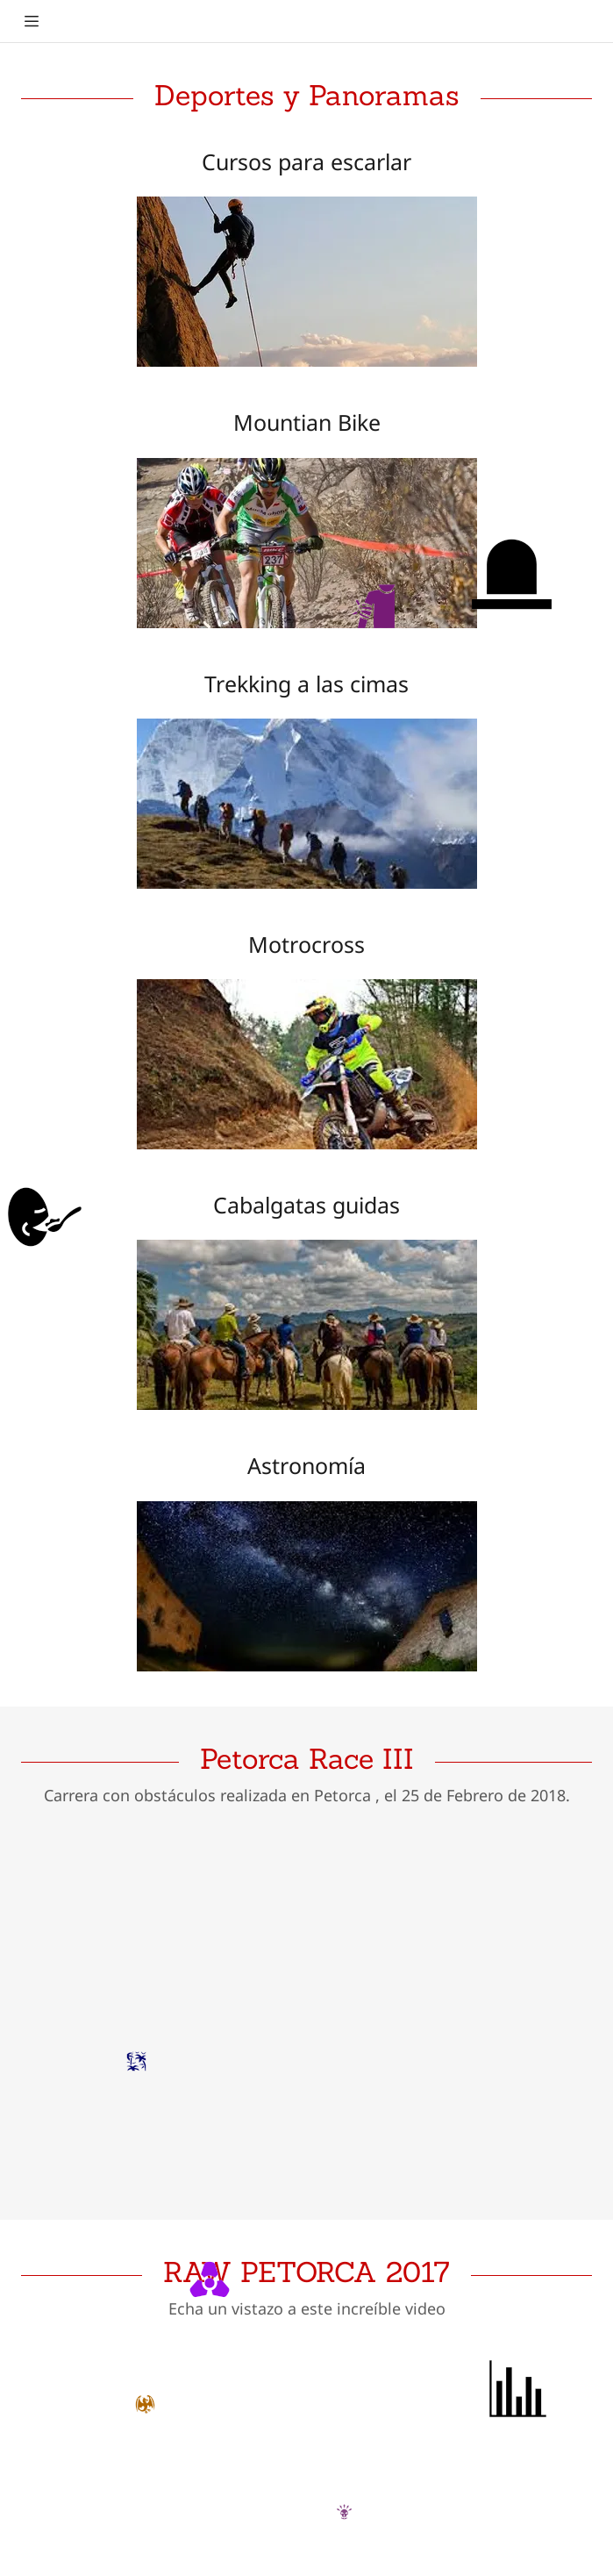 The height and width of the screenshot is (2576, 613). I want to click on indicates a deceased character or game over state, so click(511, 574).